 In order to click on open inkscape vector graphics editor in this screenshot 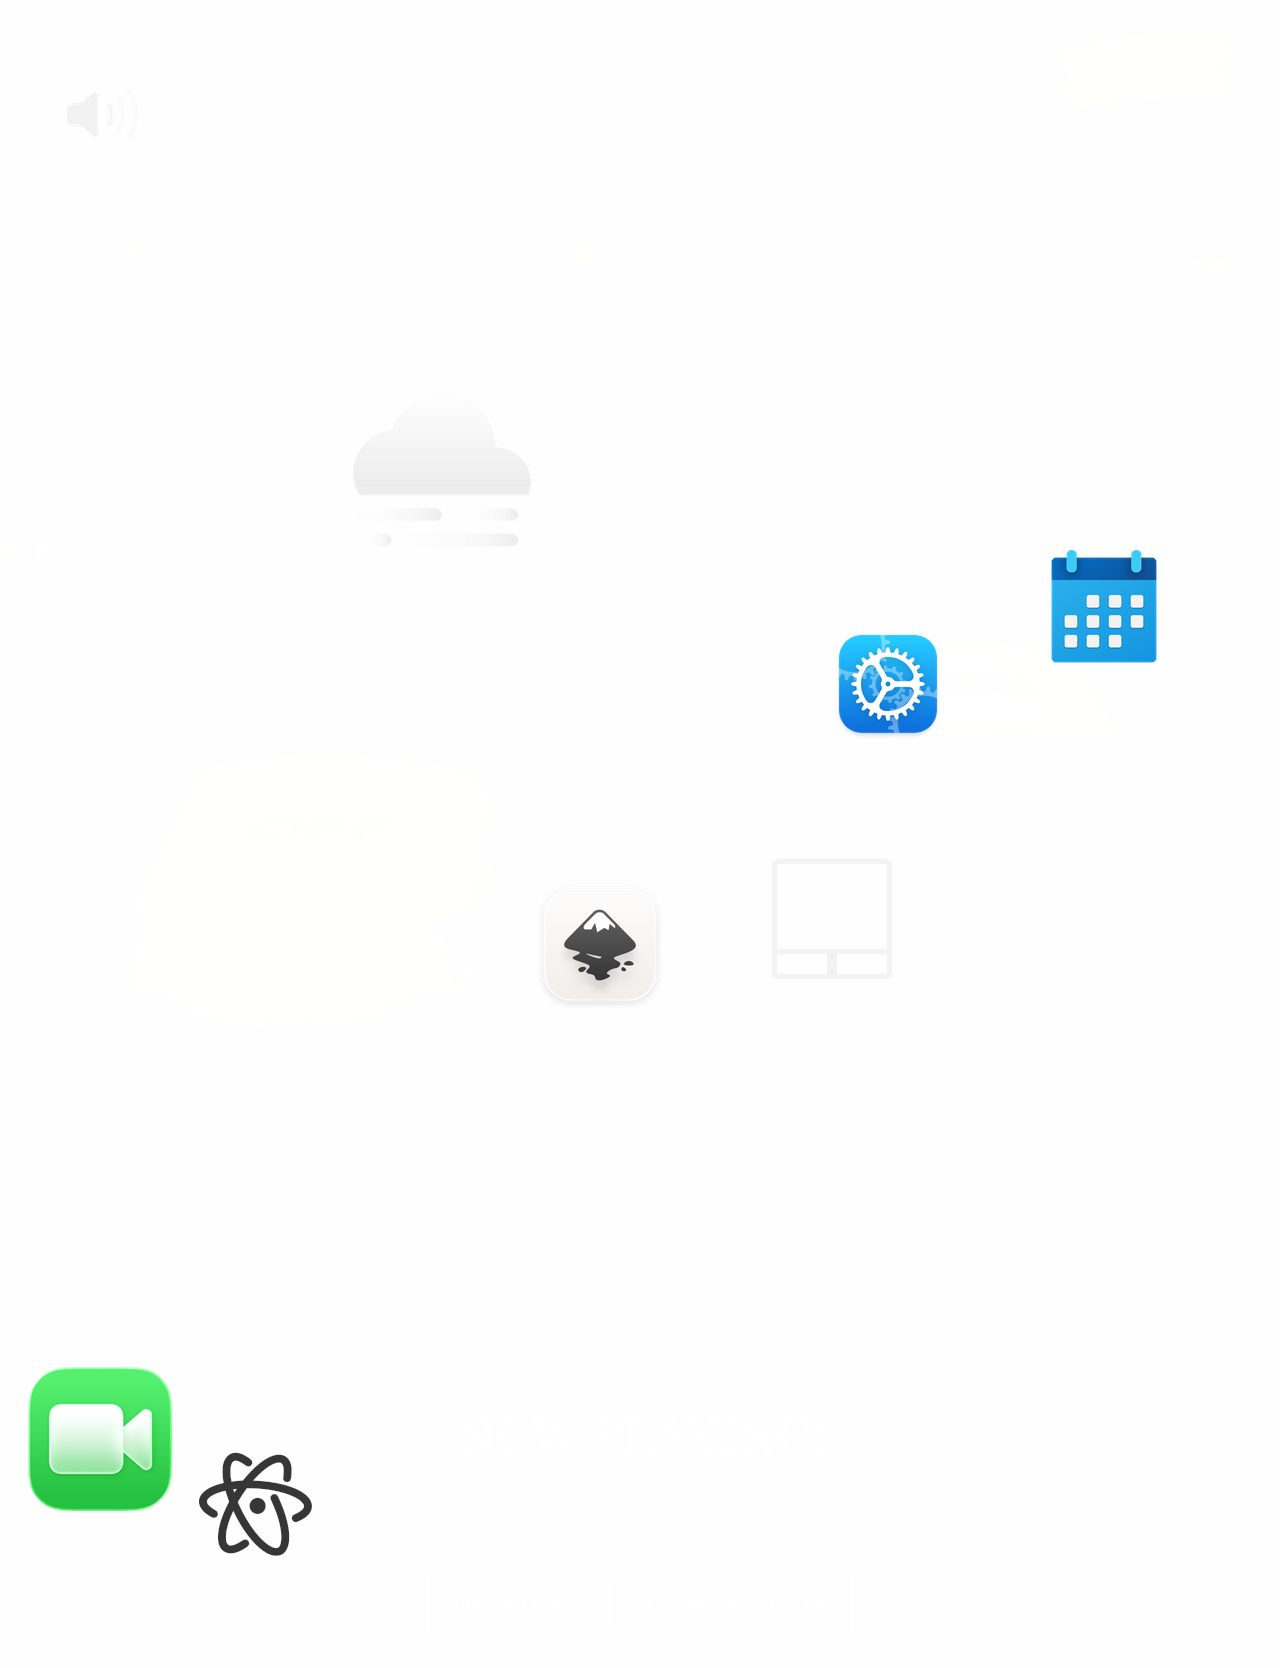, I will do `click(600, 945)`.